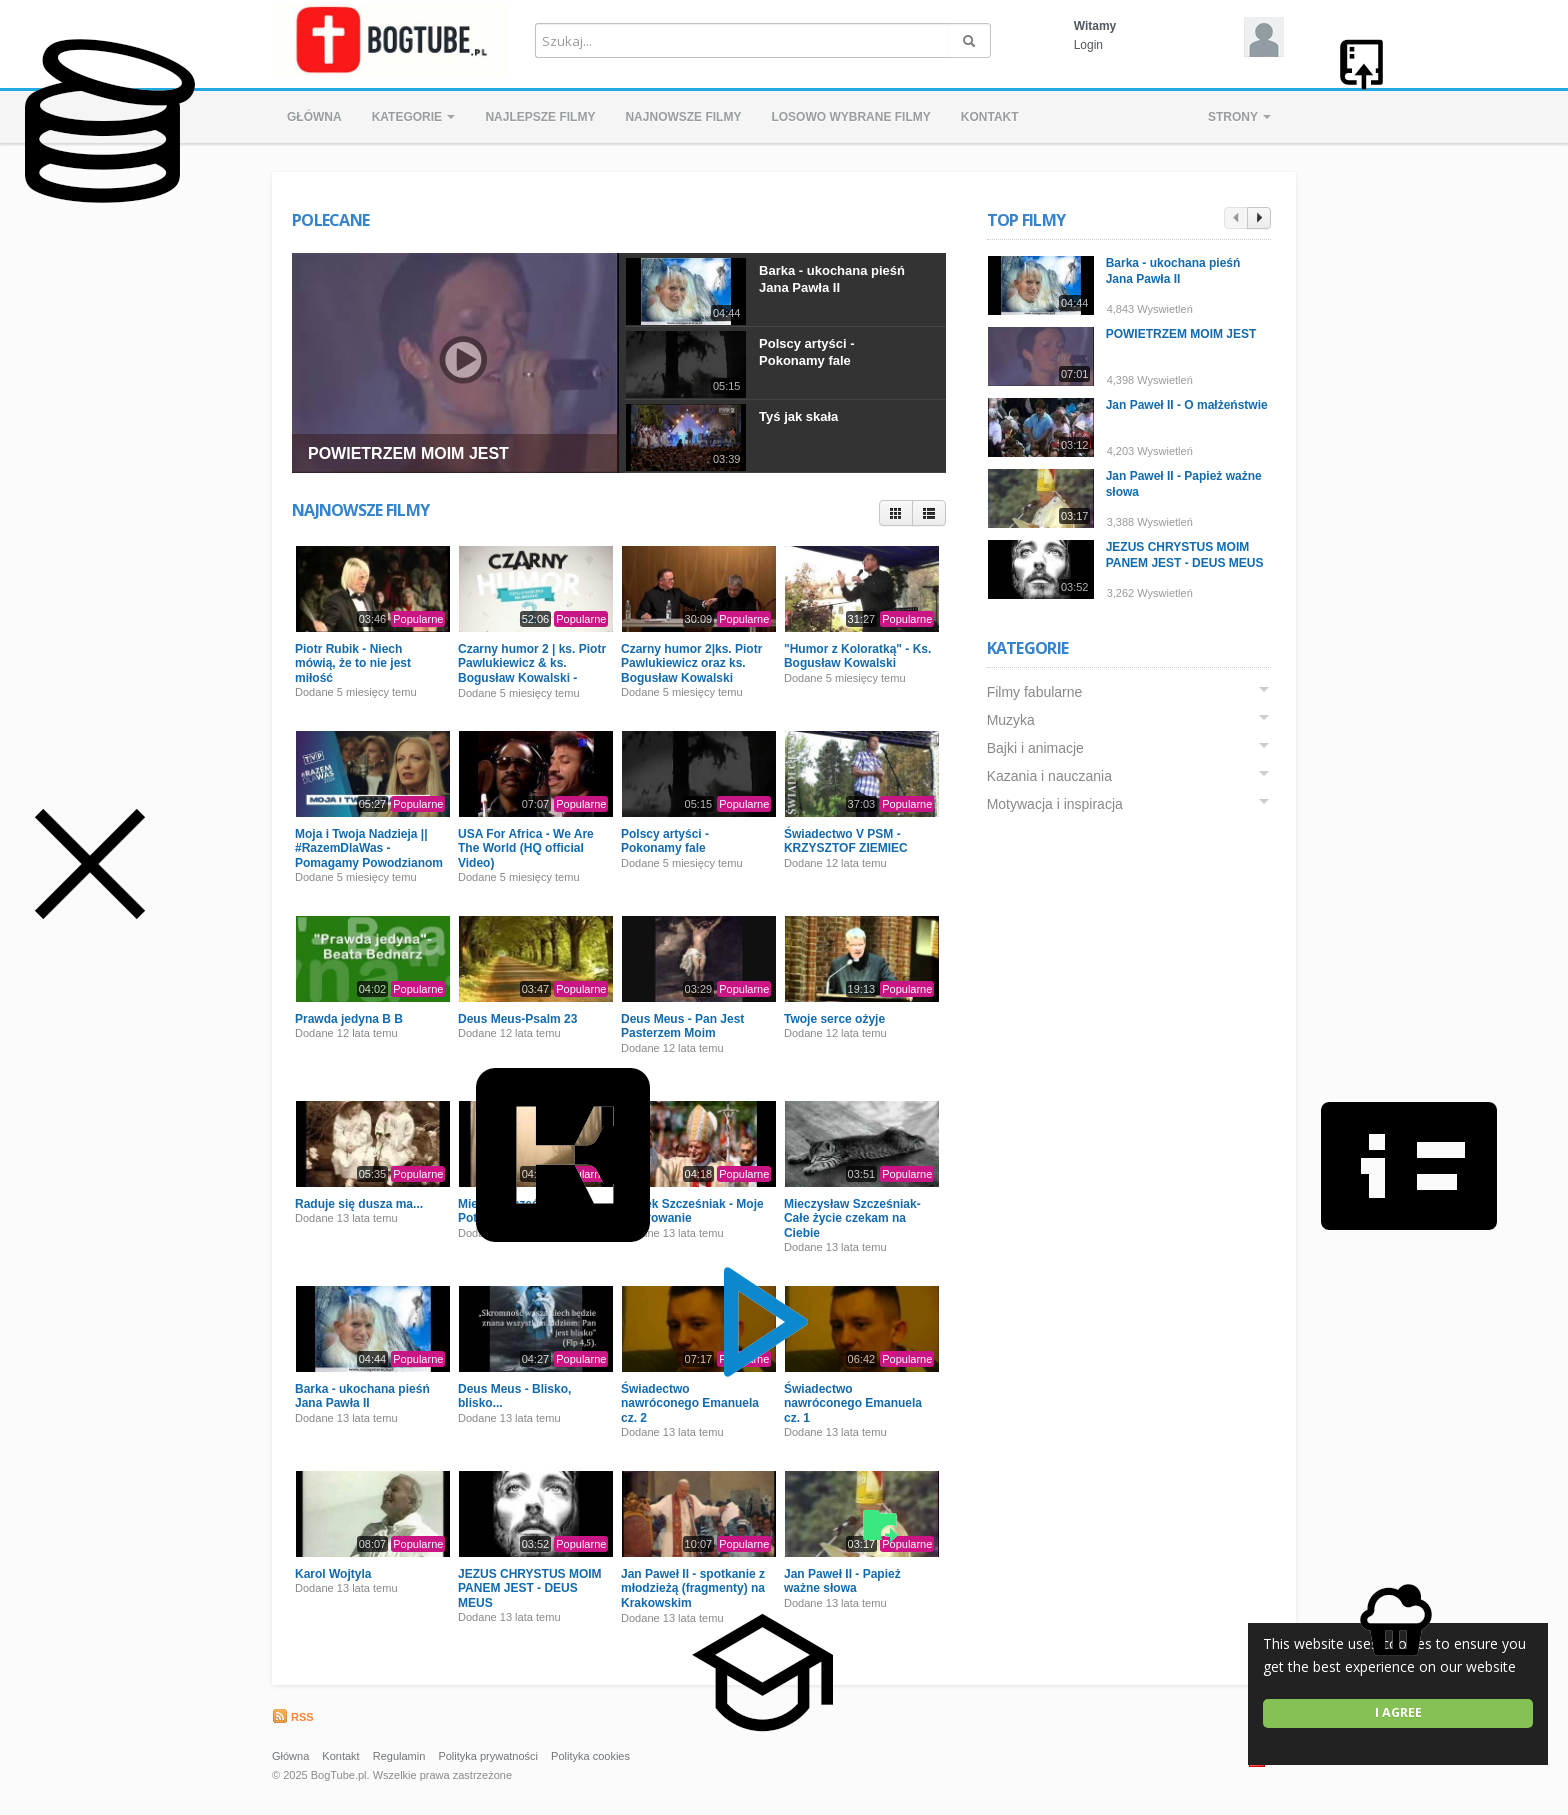  What do you see at coordinates (762, 1672) in the screenshot?
I see `access education or learning section` at bounding box center [762, 1672].